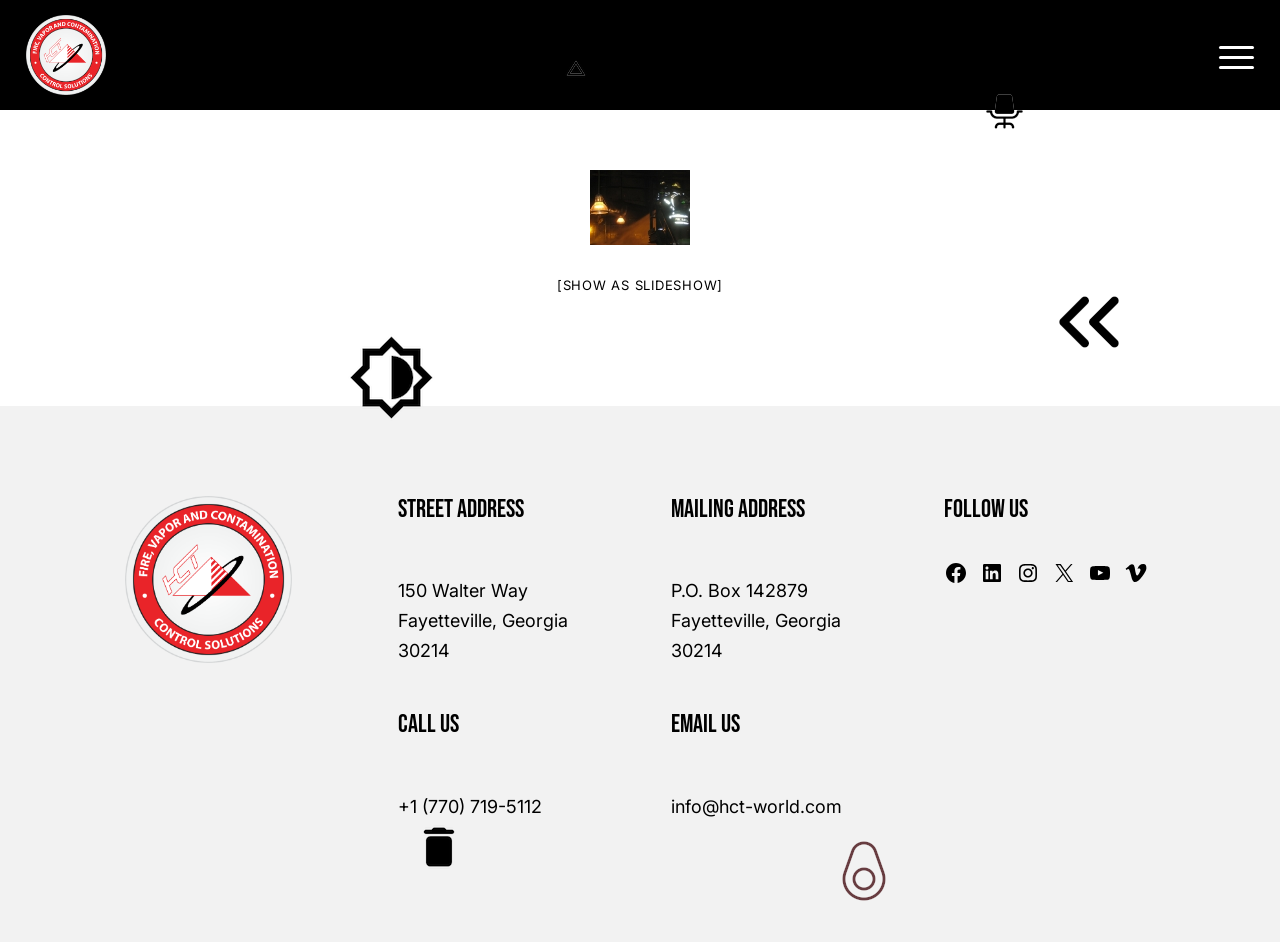  What do you see at coordinates (576, 68) in the screenshot?
I see `view change history or version log` at bounding box center [576, 68].